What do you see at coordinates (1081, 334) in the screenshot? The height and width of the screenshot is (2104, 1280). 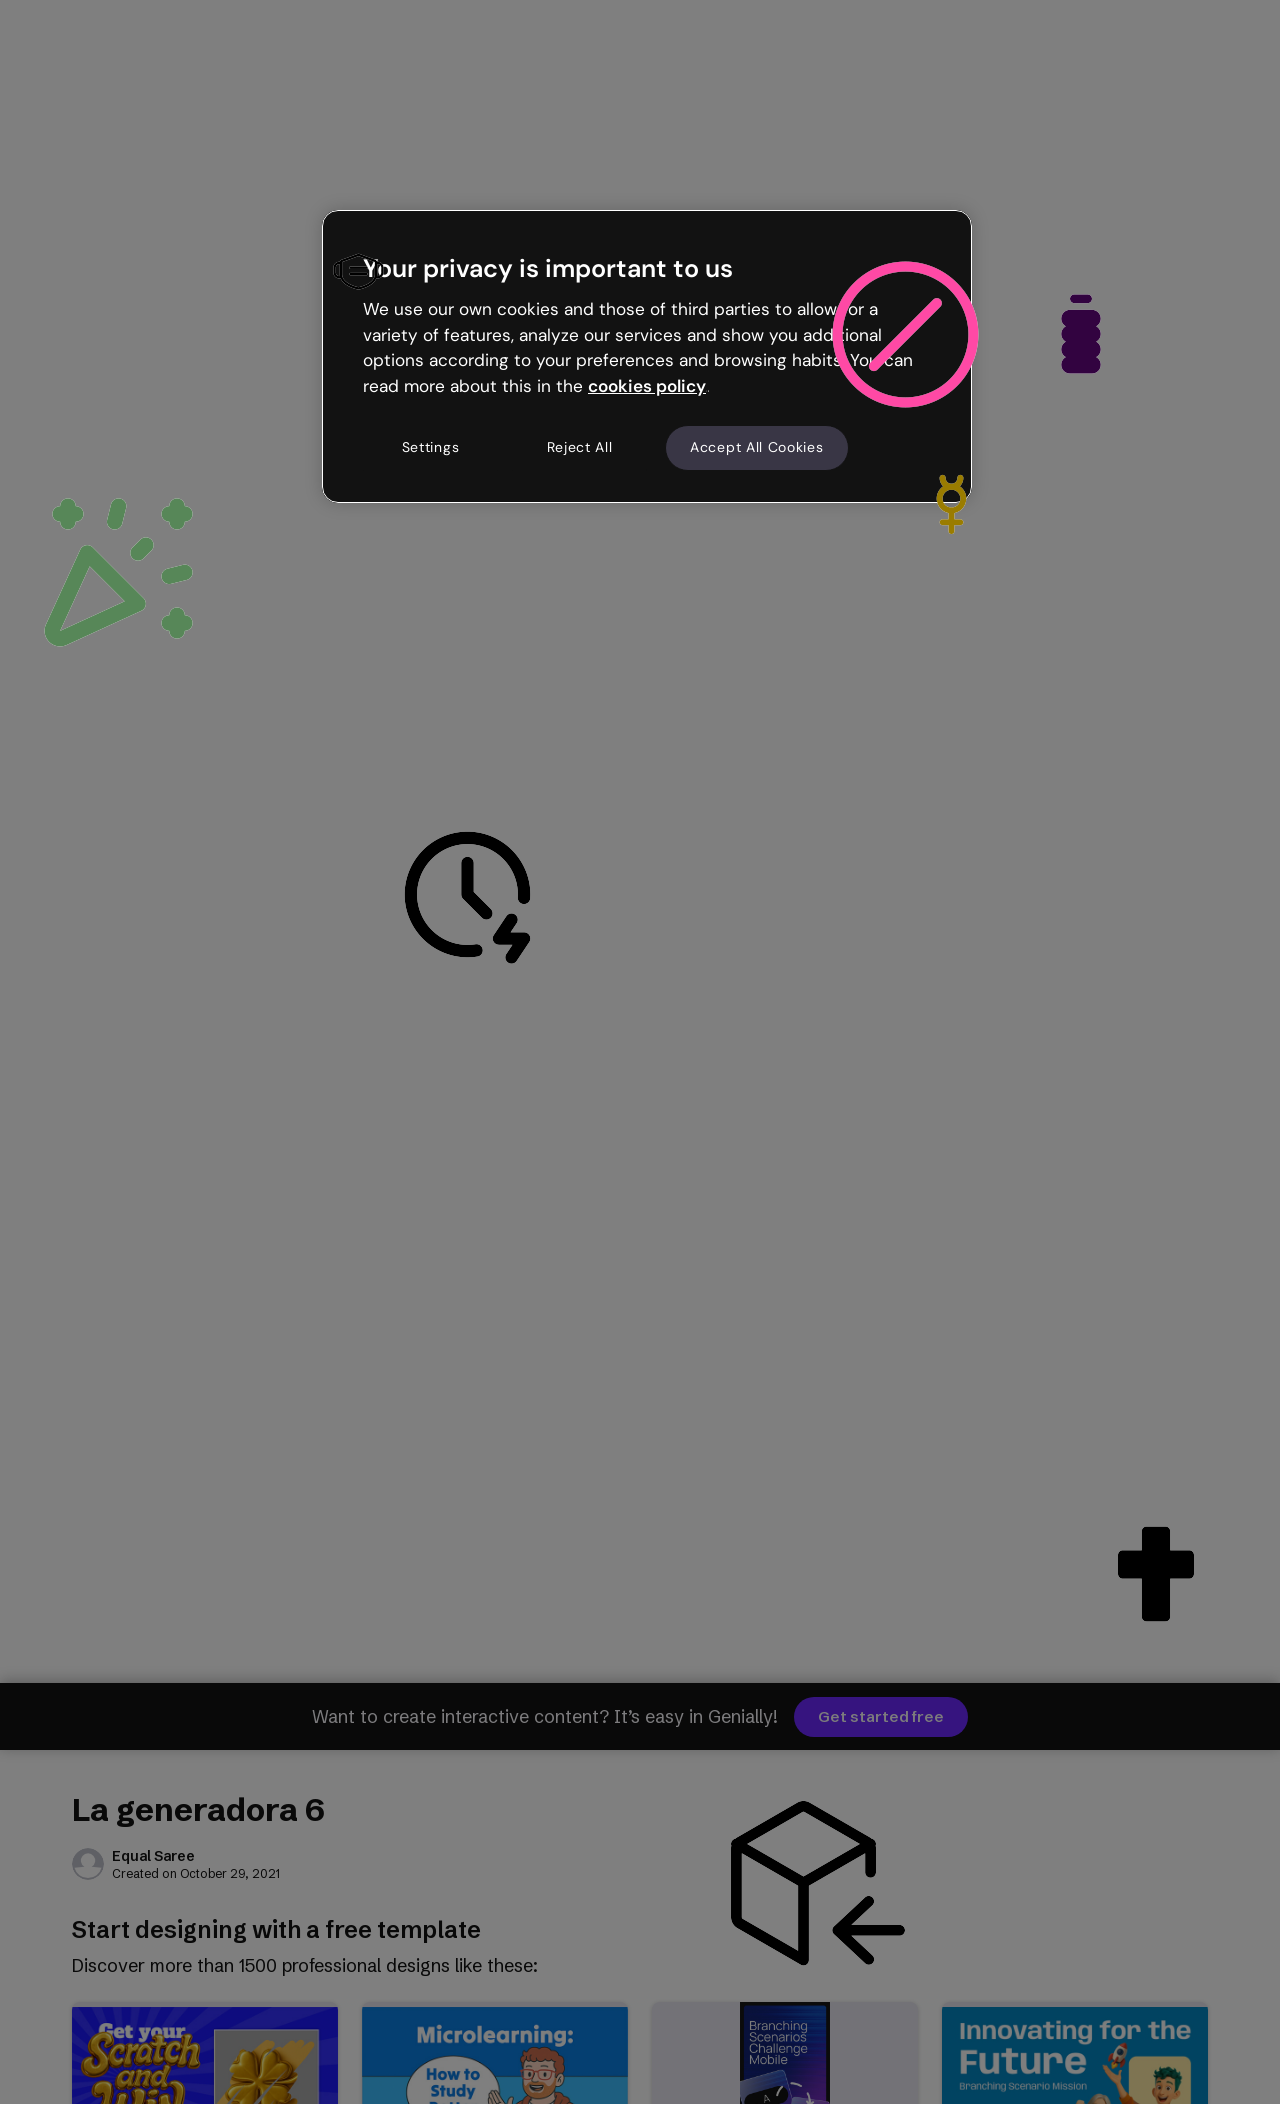 I see `track your water intake` at bounding box center [1081, 334].